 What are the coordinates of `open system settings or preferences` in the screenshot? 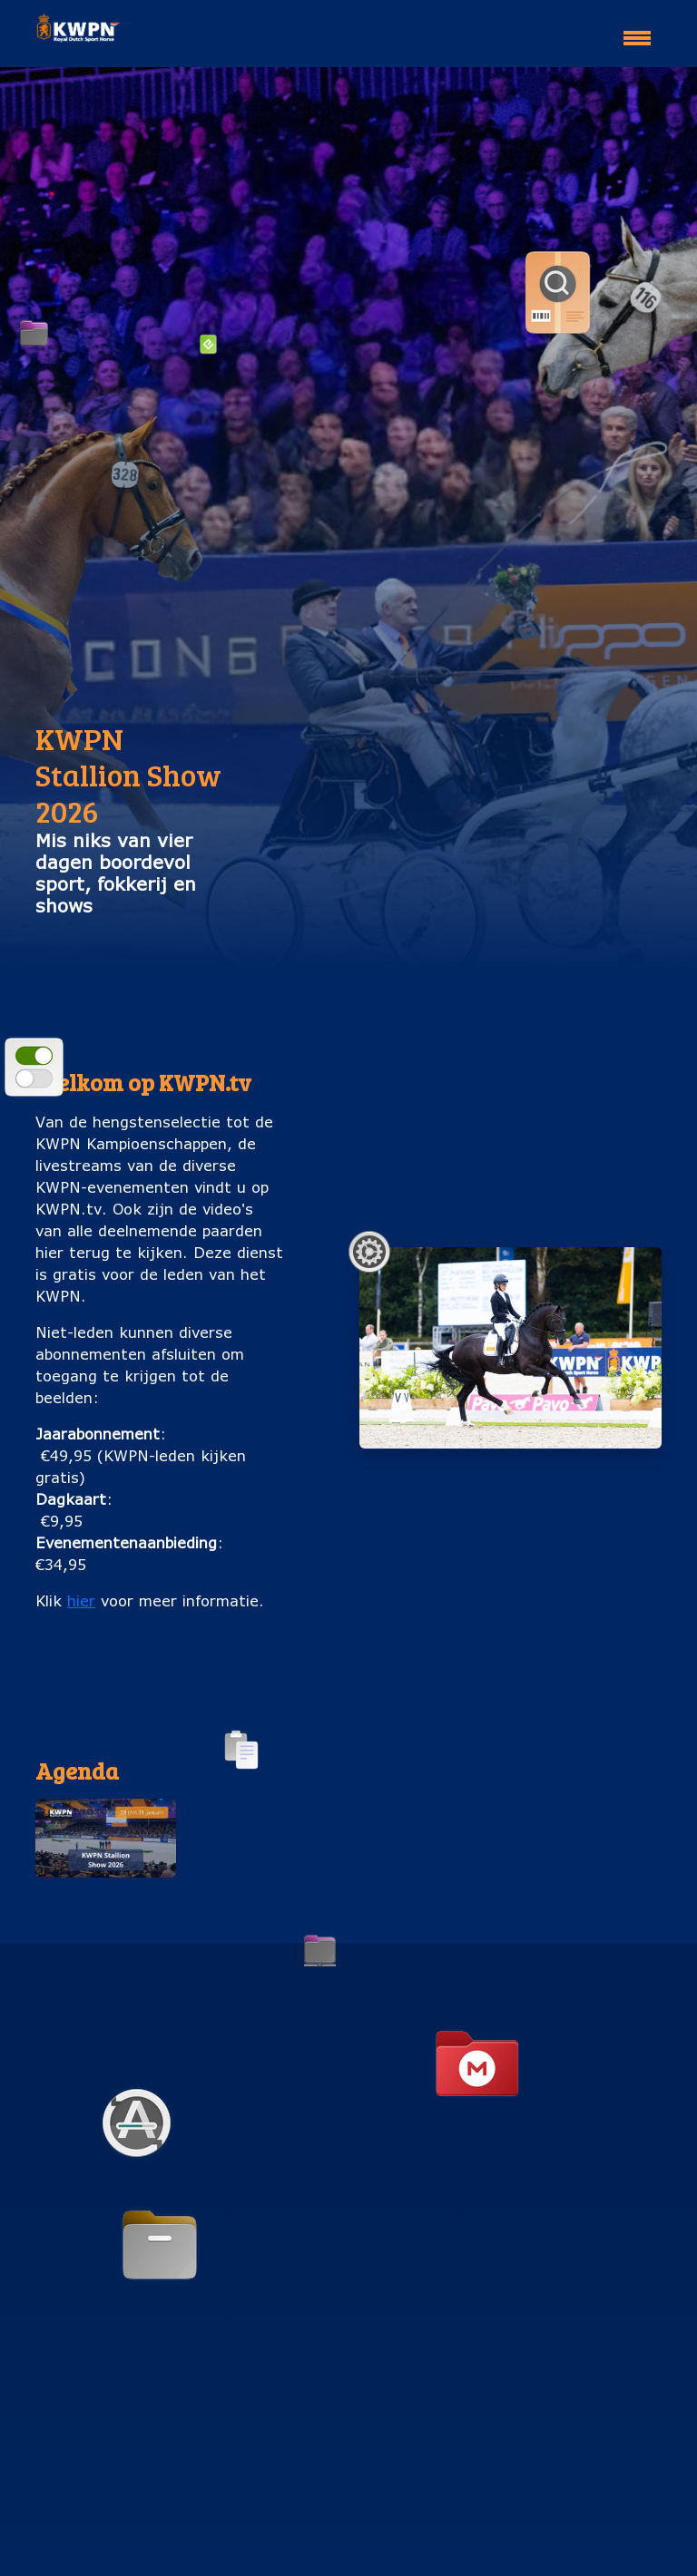 It's located at (34, 1067).